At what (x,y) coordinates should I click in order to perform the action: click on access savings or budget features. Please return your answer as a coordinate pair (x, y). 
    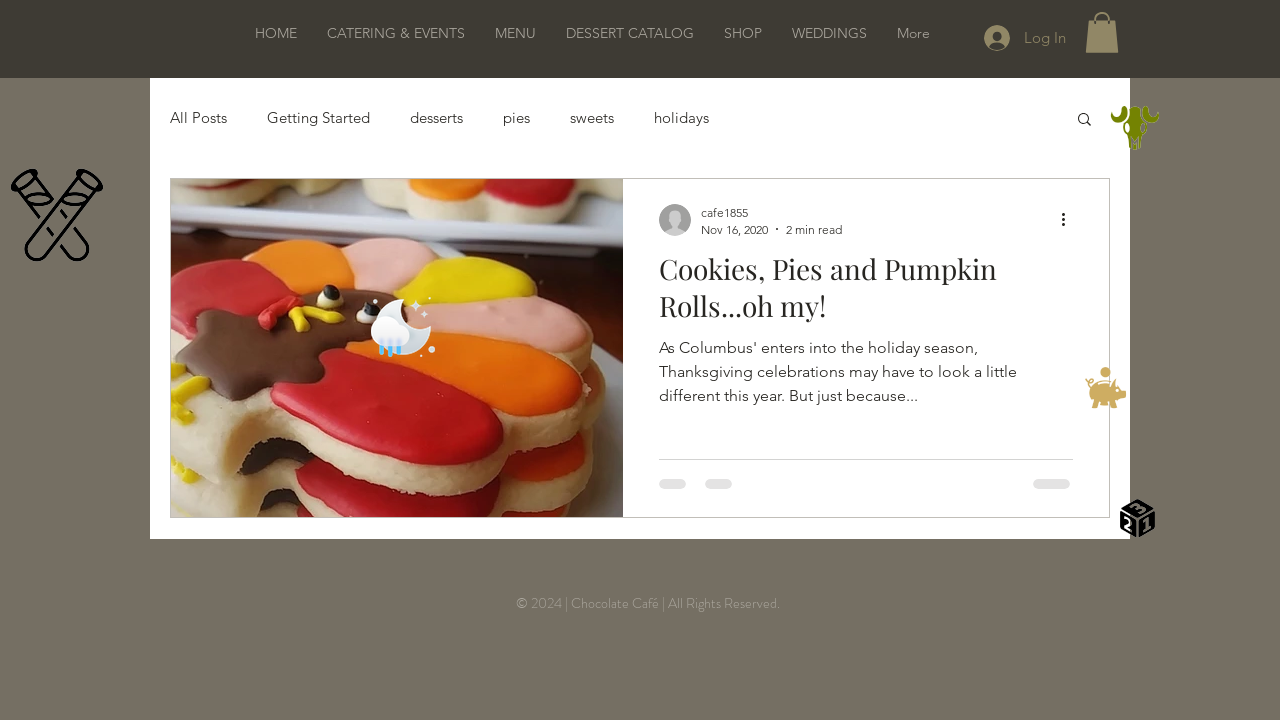
    Looking at the image, I should click on (1105, 388).